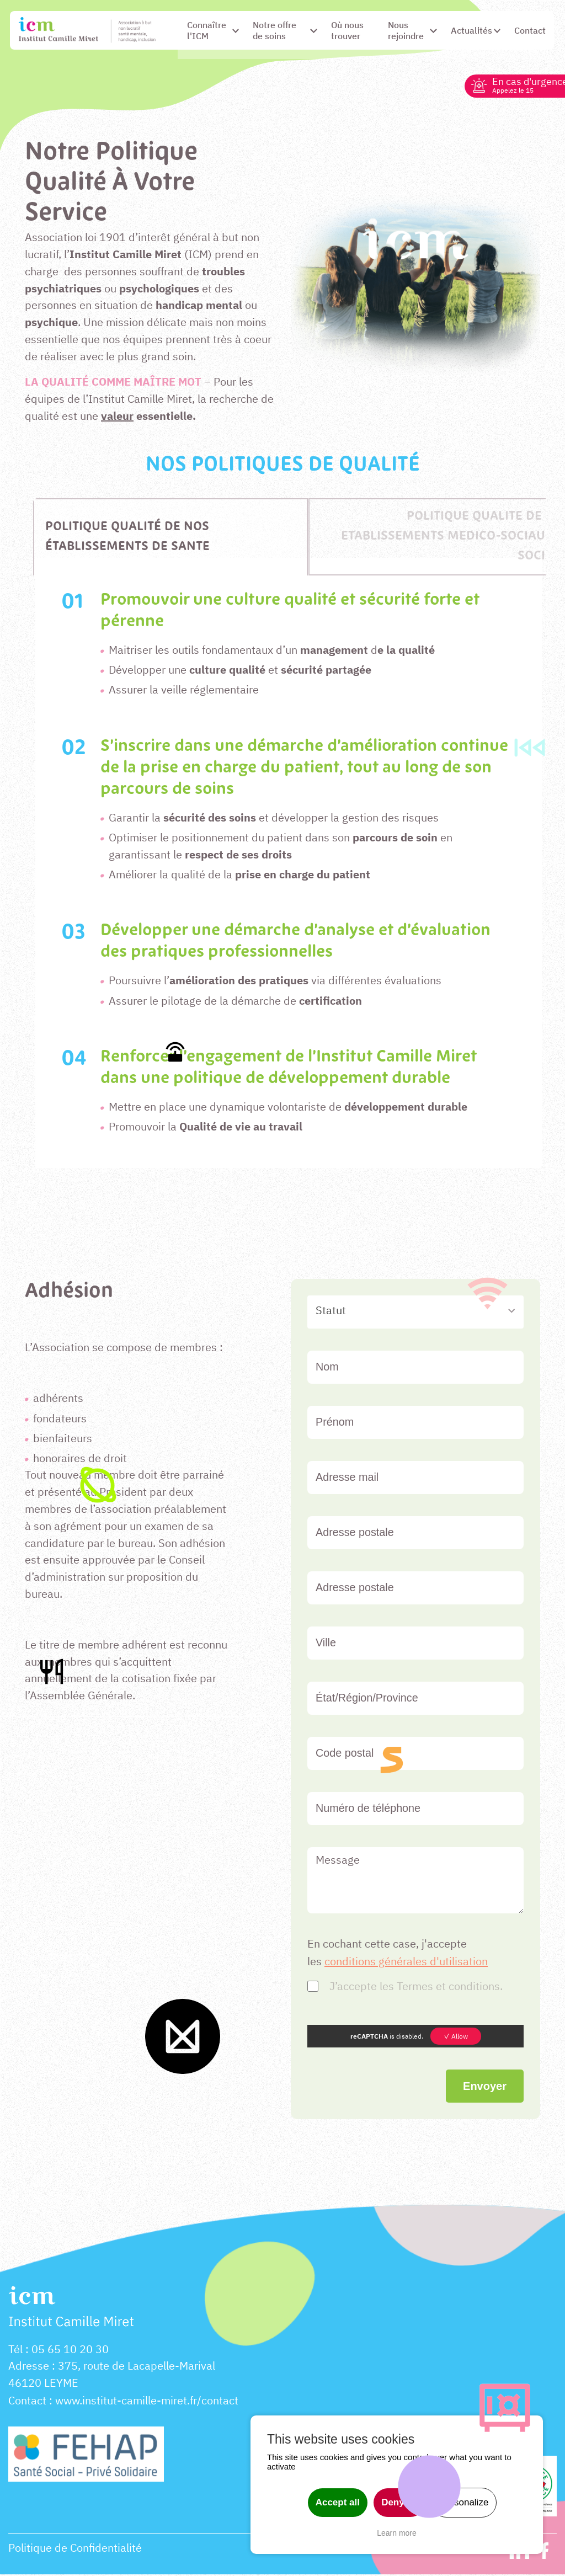 The height and width of the screenshot is (2576, 565). What do you see at coordinates (429, 2487) in the screenshot?
I see `unselected radio button or toggle option` at bounding box center [429, 2487].